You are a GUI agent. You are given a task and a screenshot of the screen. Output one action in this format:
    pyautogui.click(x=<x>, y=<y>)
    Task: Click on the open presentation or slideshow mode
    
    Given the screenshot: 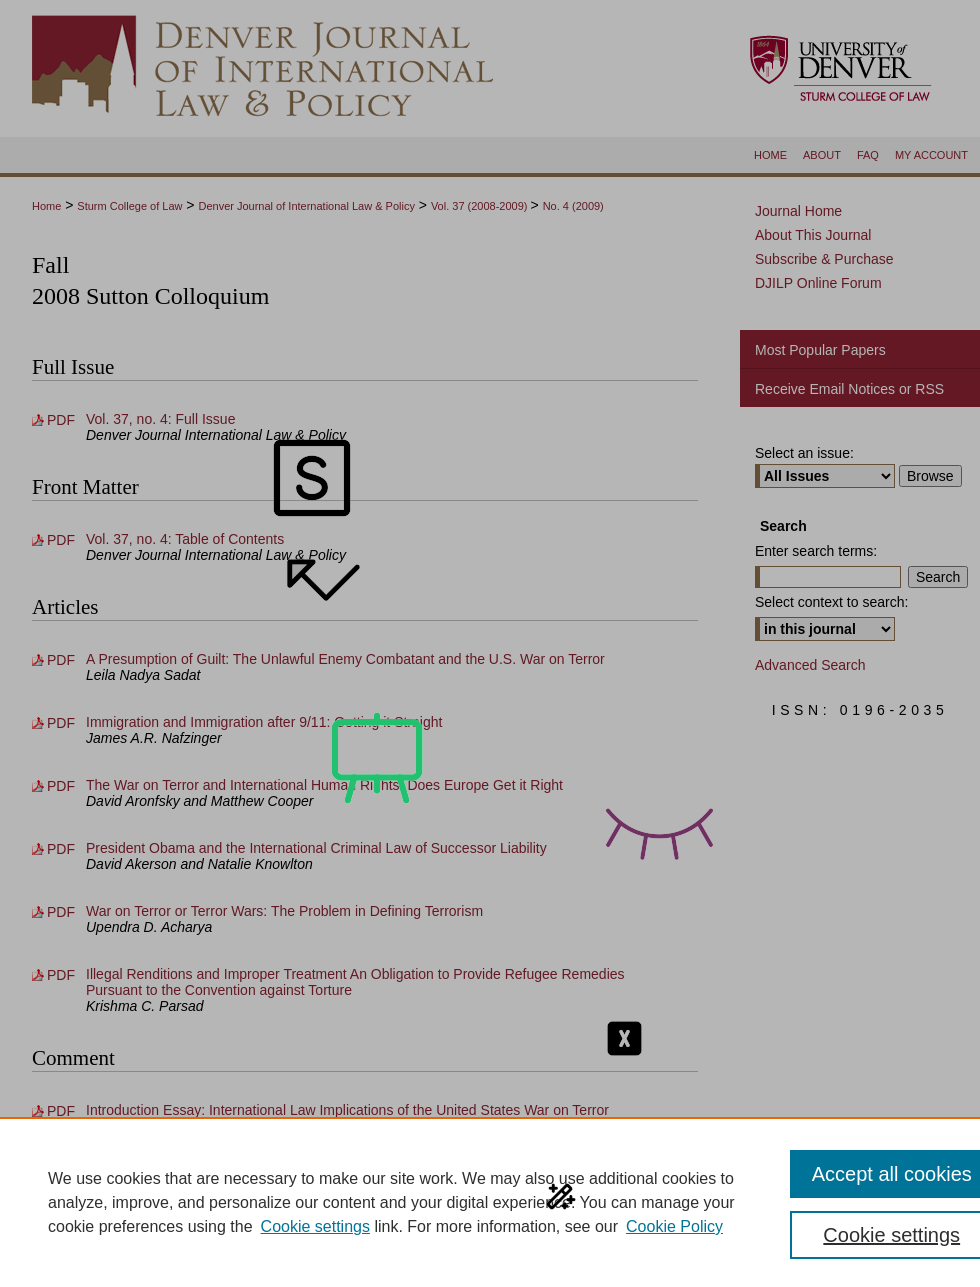 What is the action you would take?
    pyautogui.click(x=377, y=758)
    